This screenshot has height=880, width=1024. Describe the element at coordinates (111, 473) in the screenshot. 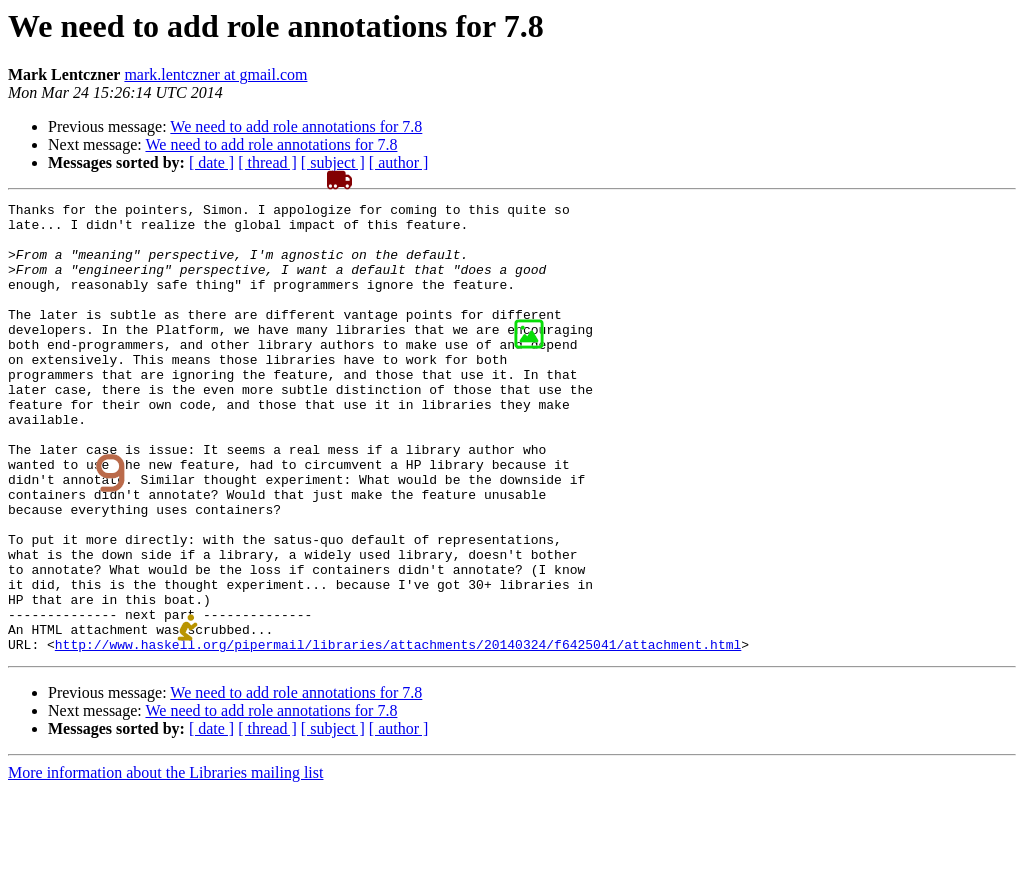

I see `indicates the number nine in a count or quantity` at that location.